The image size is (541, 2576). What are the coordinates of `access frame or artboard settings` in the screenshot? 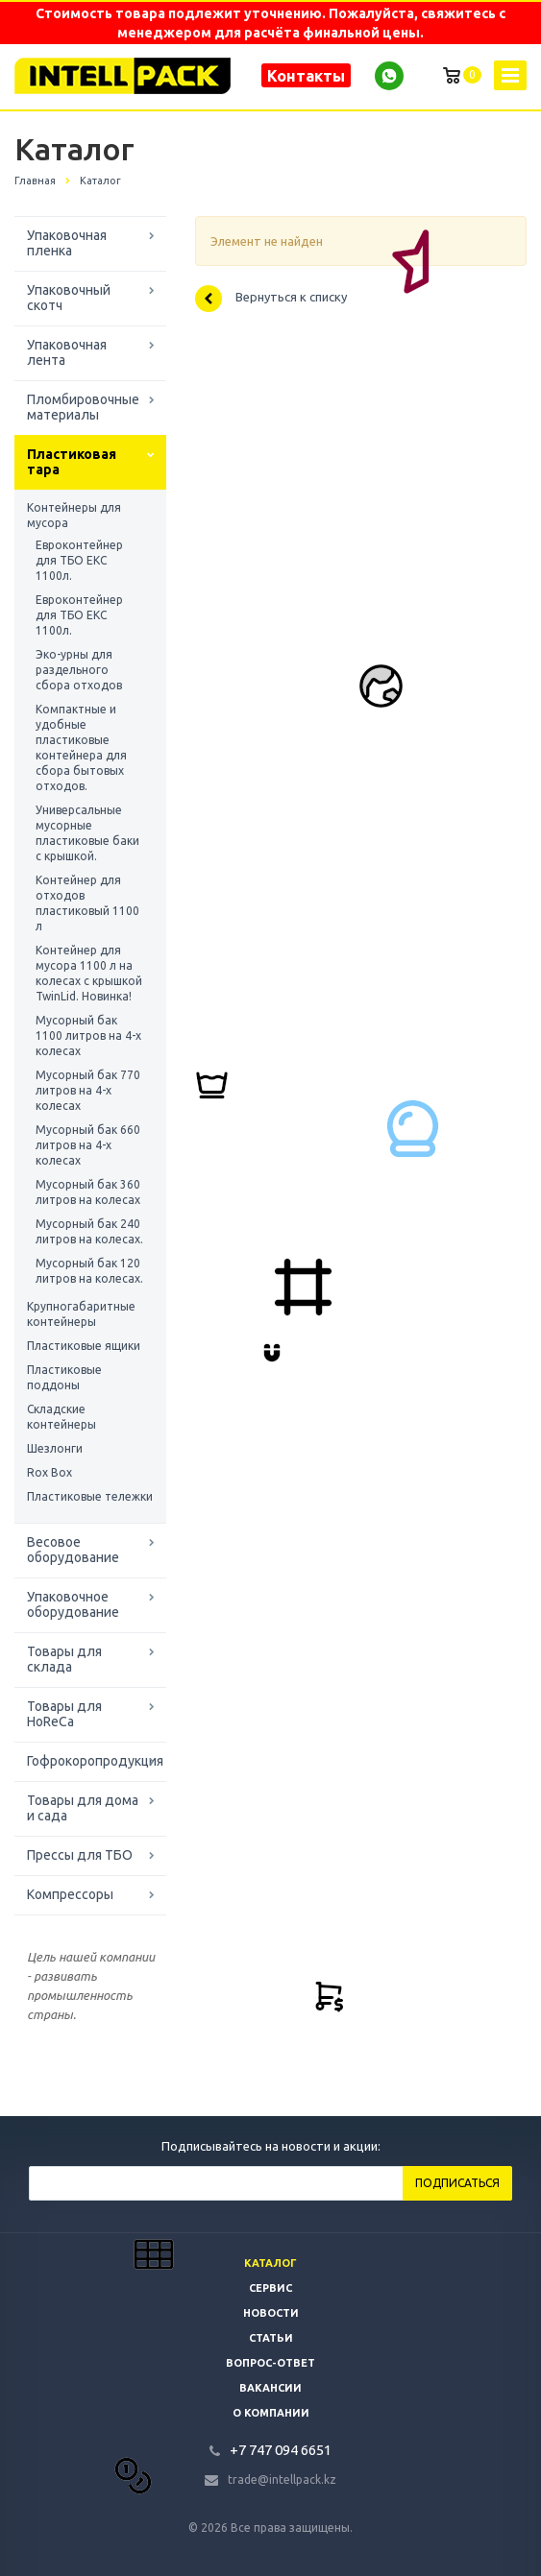 It's located at (303, 1287).